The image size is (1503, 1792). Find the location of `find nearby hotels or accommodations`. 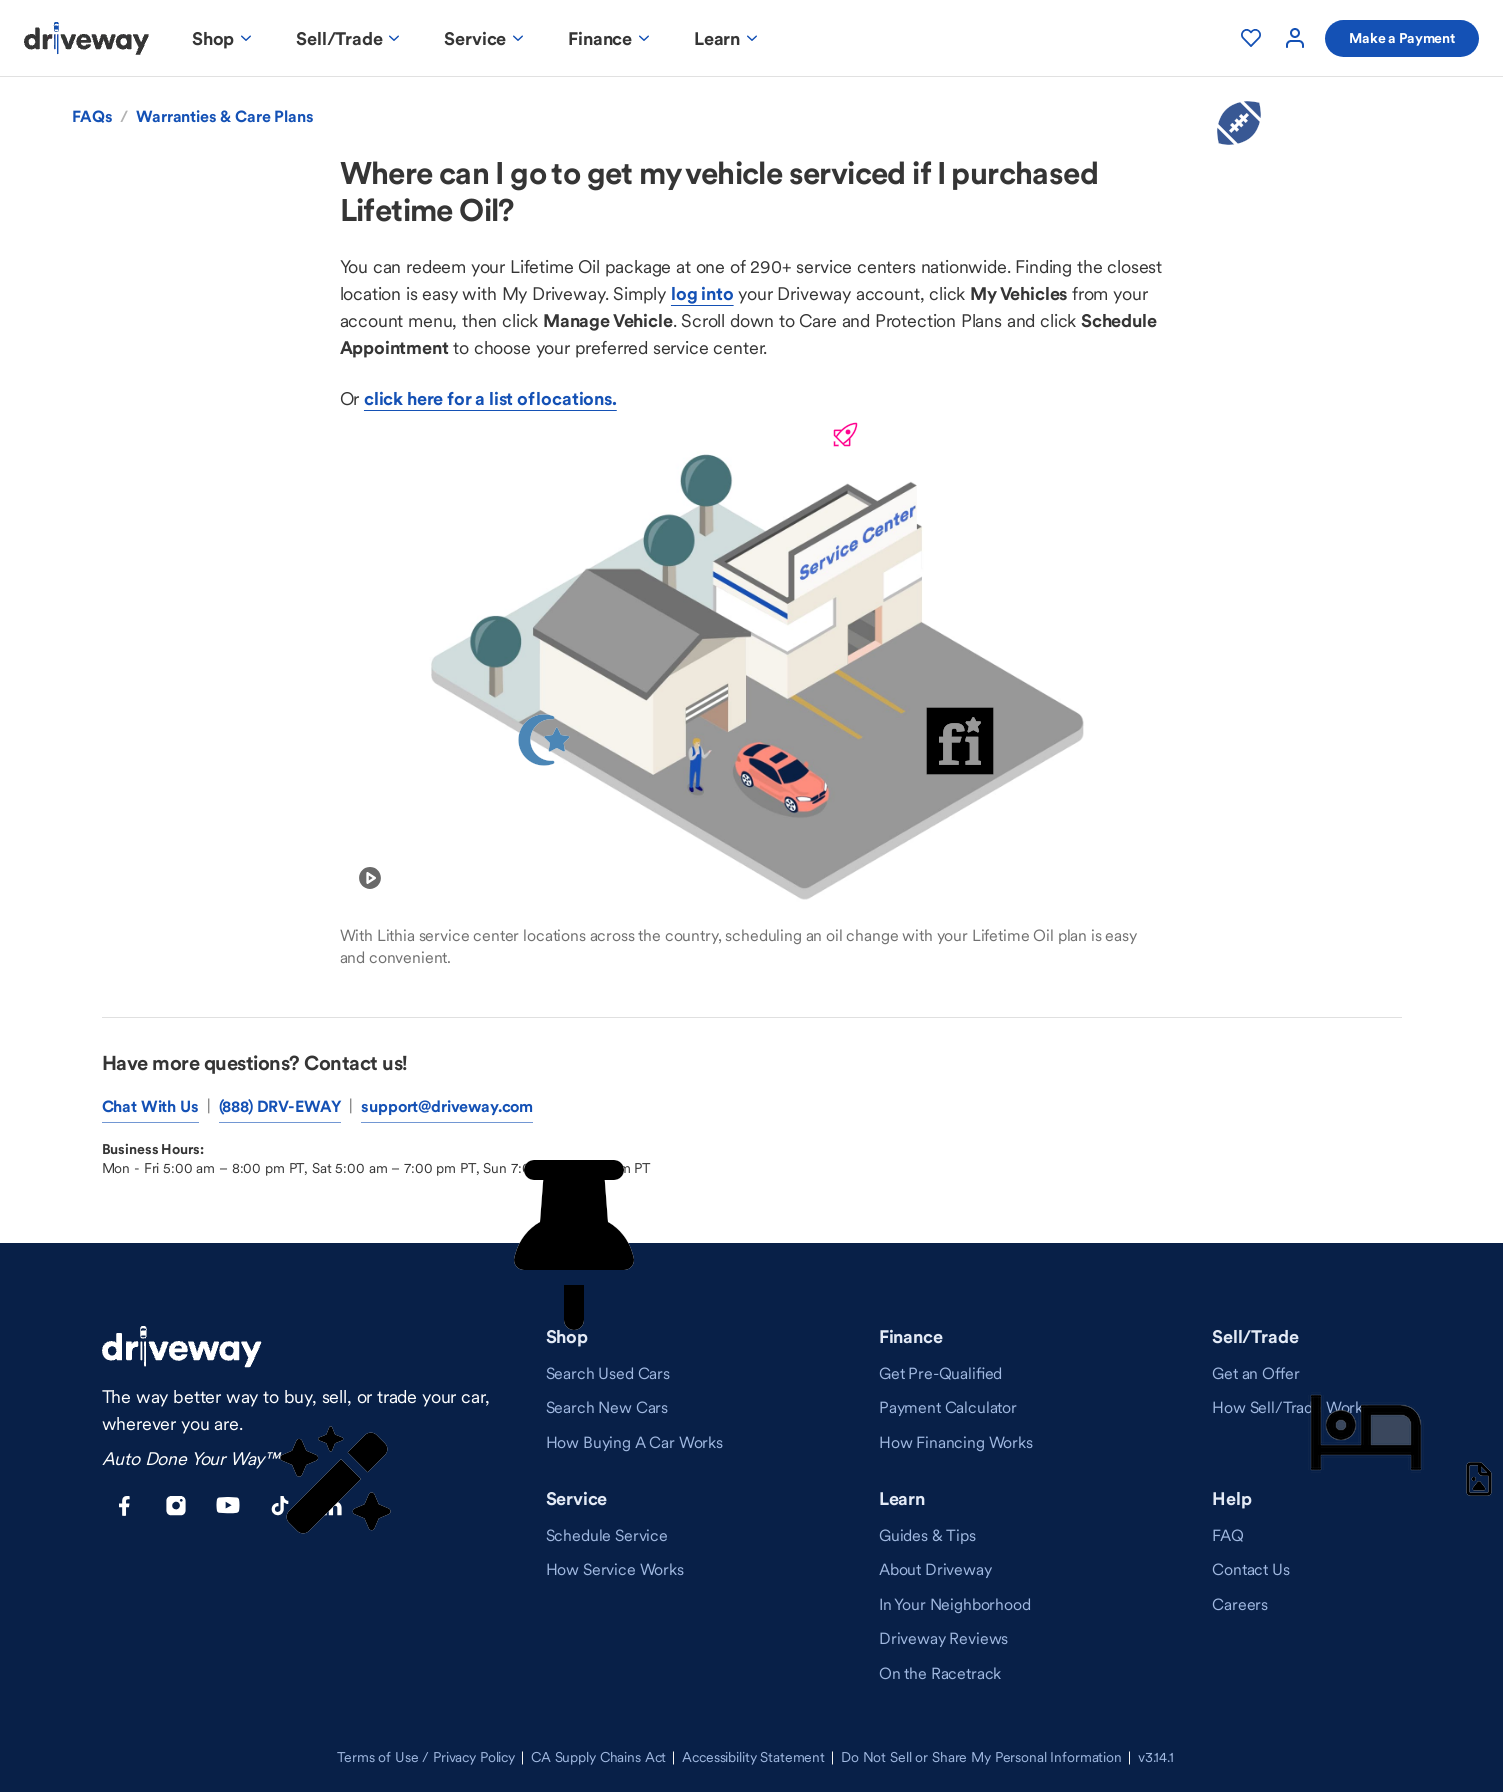

find nearby hotels or accommodations is located at coordinates (1366, 1430).